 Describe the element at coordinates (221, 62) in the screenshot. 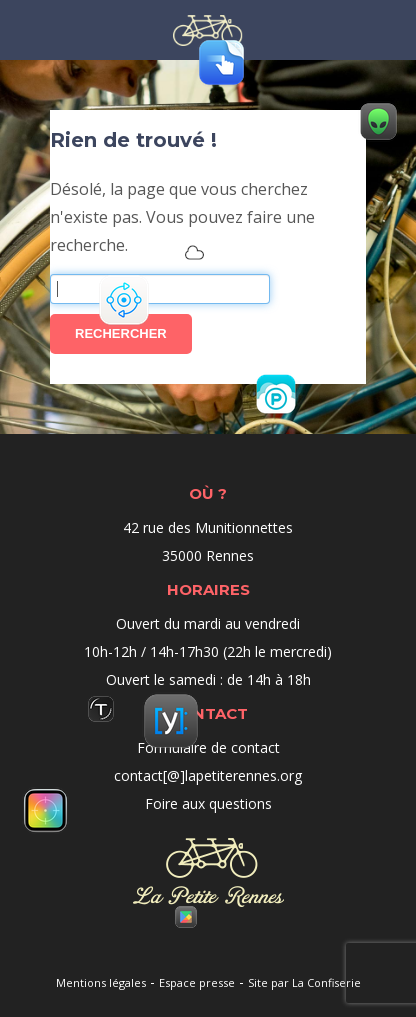

I see `open libinput gestures configuration app` at that location.